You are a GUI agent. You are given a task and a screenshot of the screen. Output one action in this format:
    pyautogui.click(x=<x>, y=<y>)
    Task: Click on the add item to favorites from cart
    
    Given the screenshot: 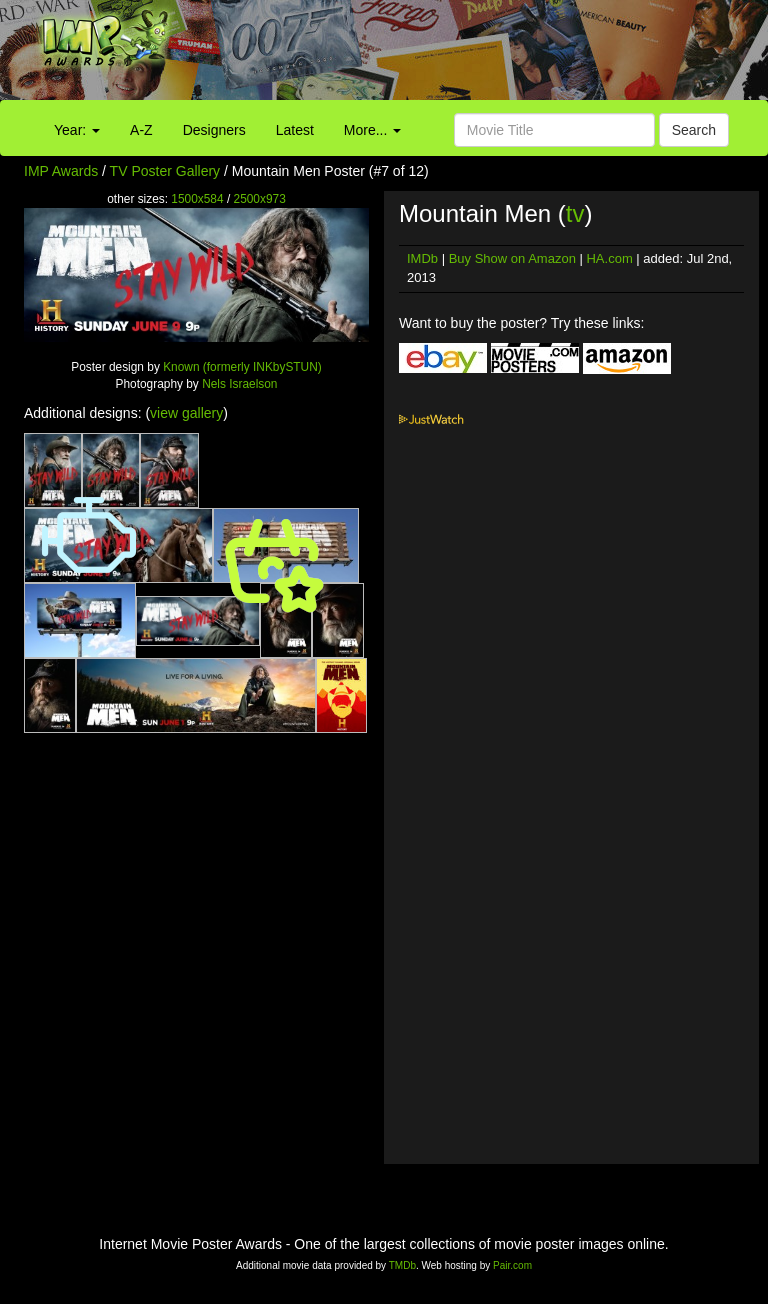 What is the action you would take?
    pyautogui.click(x=272, y=561)
    